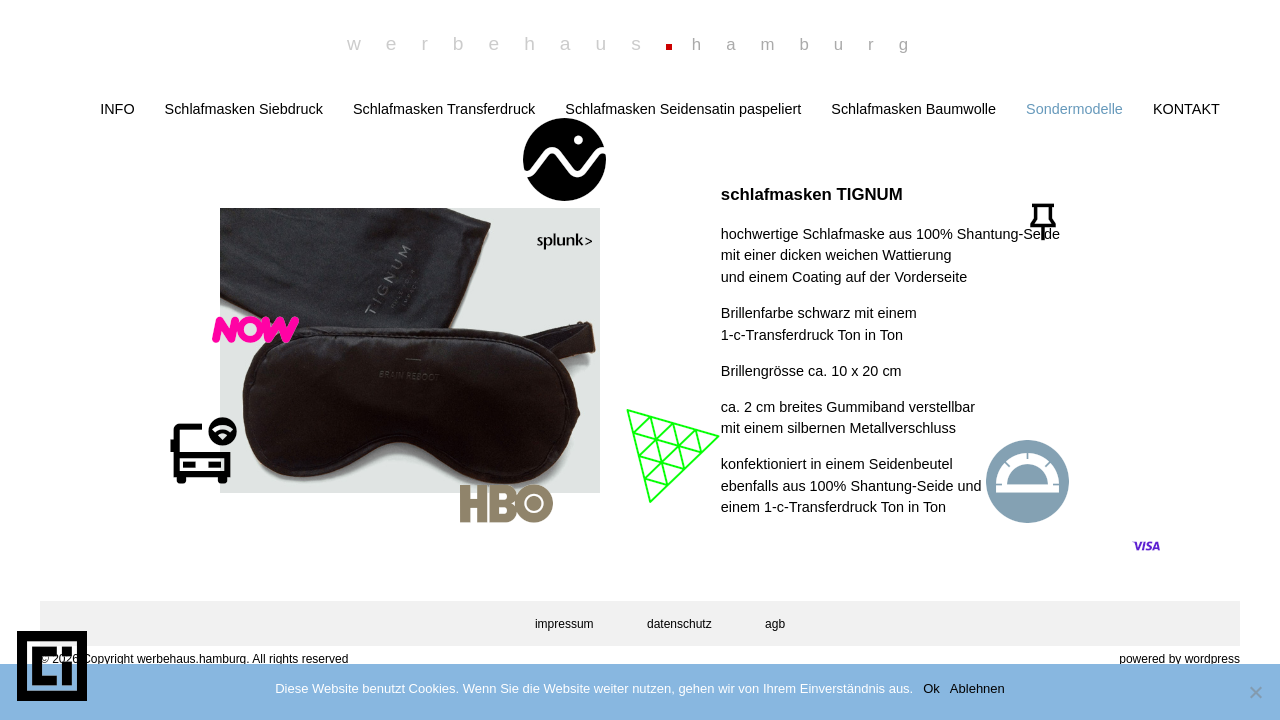  I want to click on indicates wifi available on public transit, so click(202, 452).